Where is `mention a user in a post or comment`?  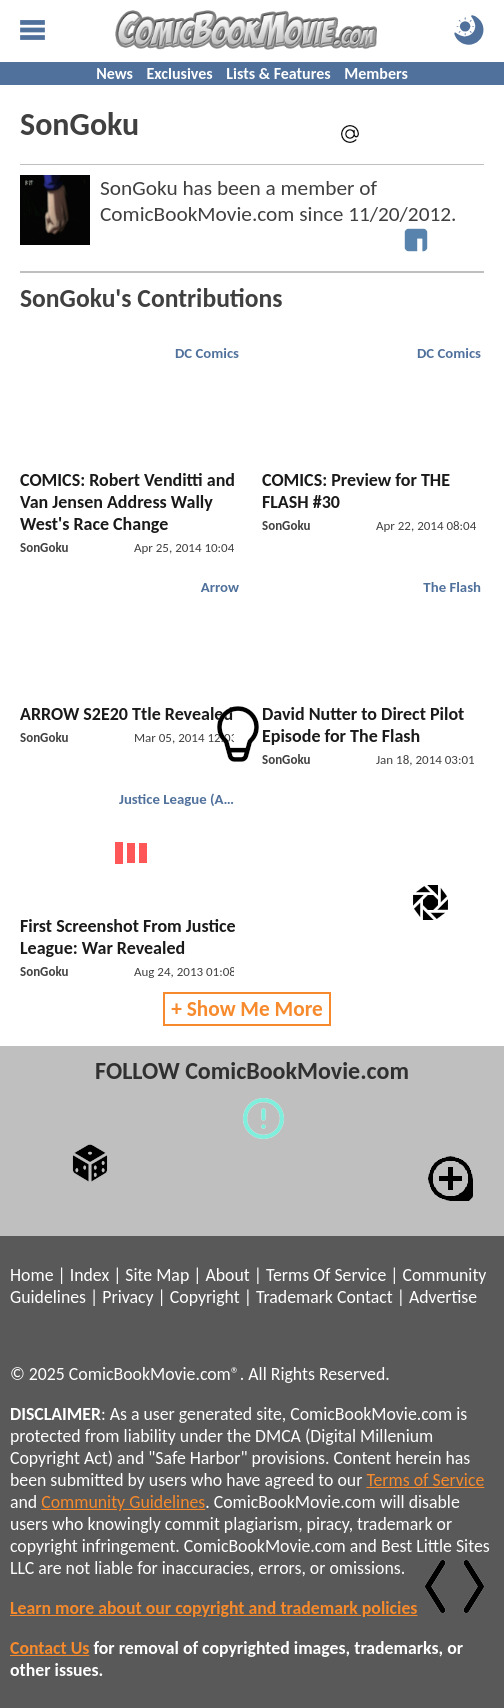
mention a user in a post or comment is located at coordinates (350, 134).